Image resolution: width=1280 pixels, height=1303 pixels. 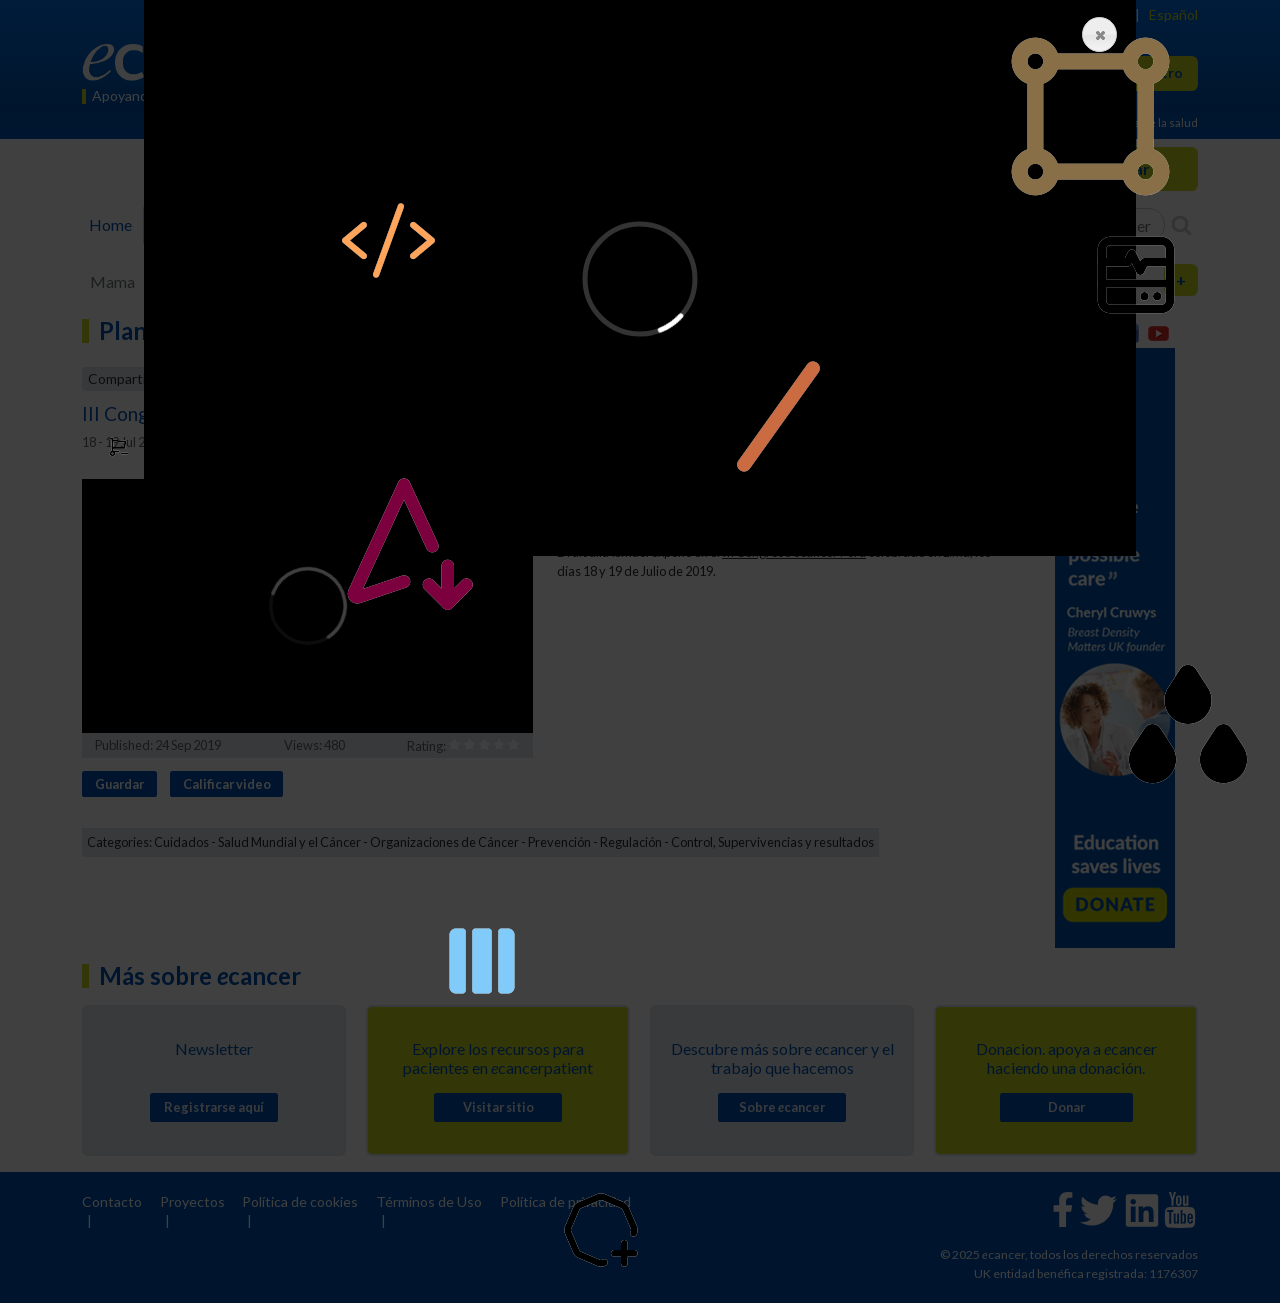 What do you see at coordinates (601, 1230) in the screenshot?
I see `add a new warning or alert` at bounding box center [601, 1230].